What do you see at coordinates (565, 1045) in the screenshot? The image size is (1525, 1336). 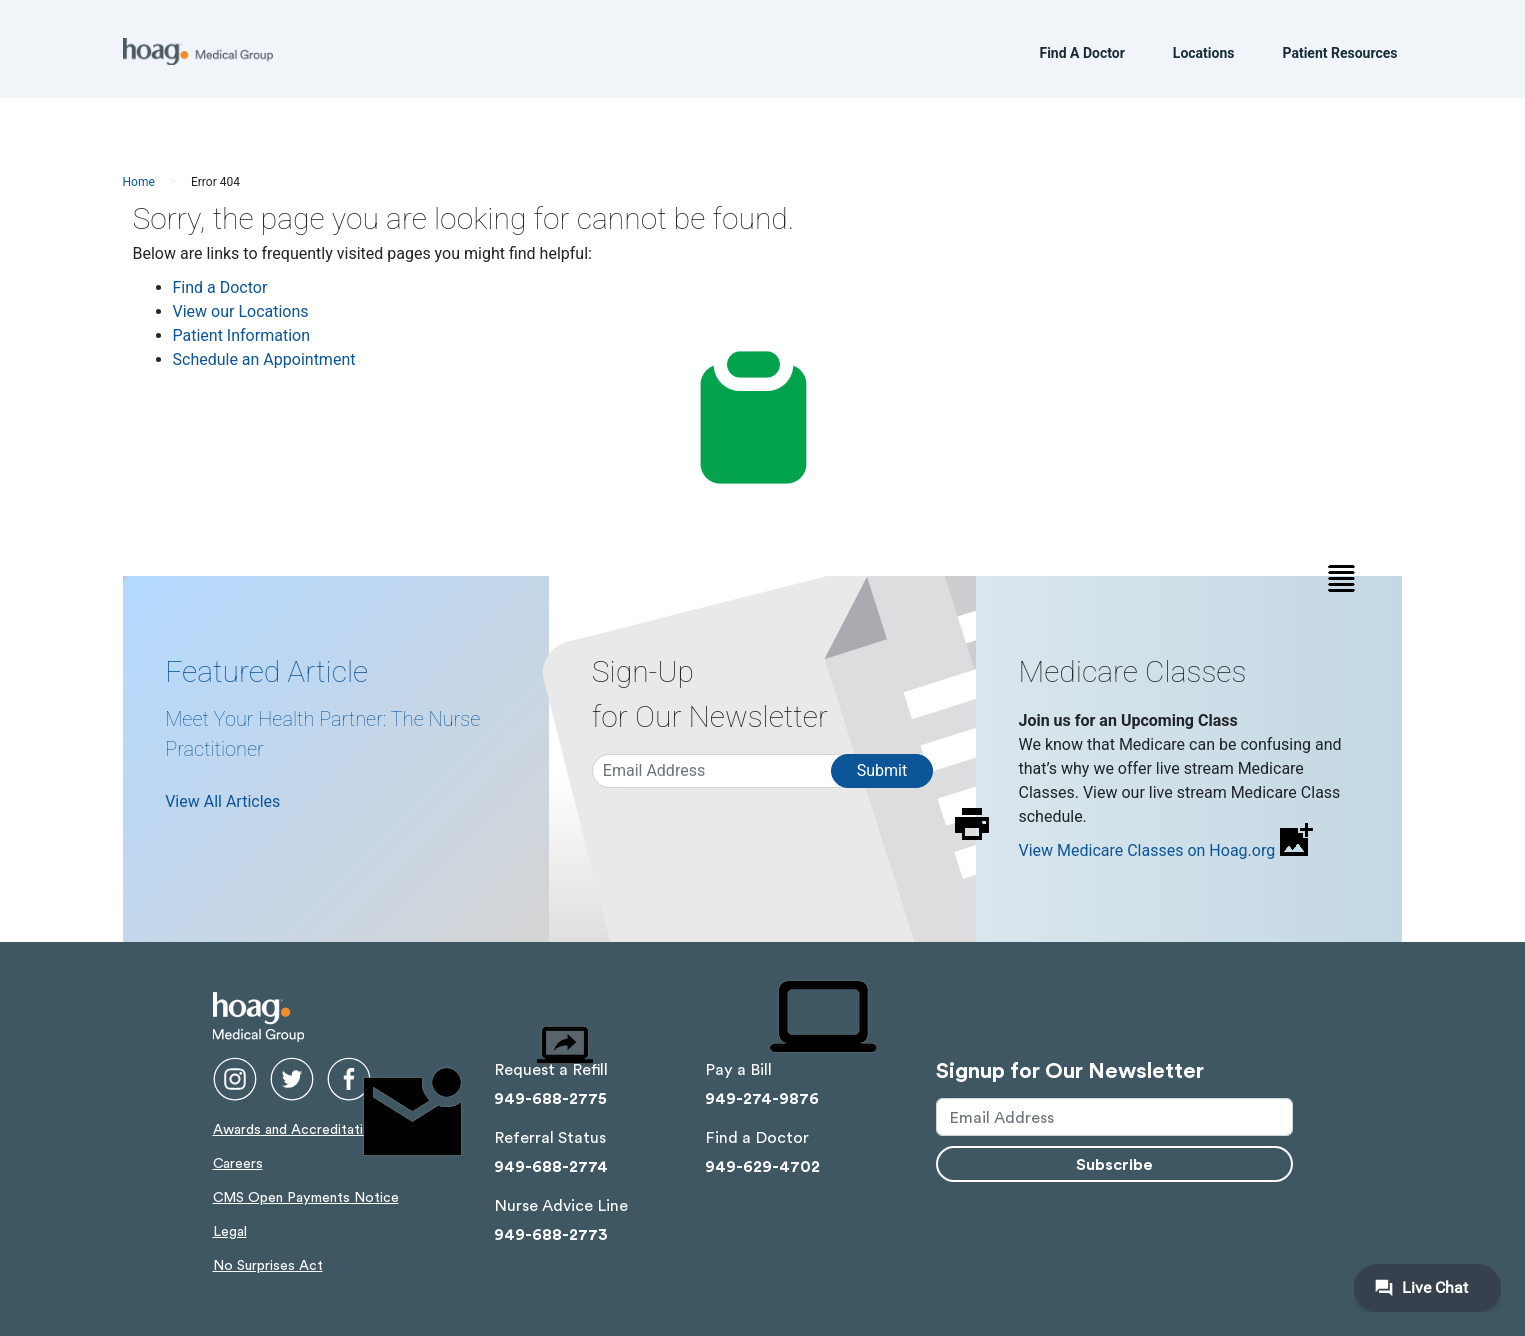 I see `start sharing your screen` at bounding box center [565, 1045].